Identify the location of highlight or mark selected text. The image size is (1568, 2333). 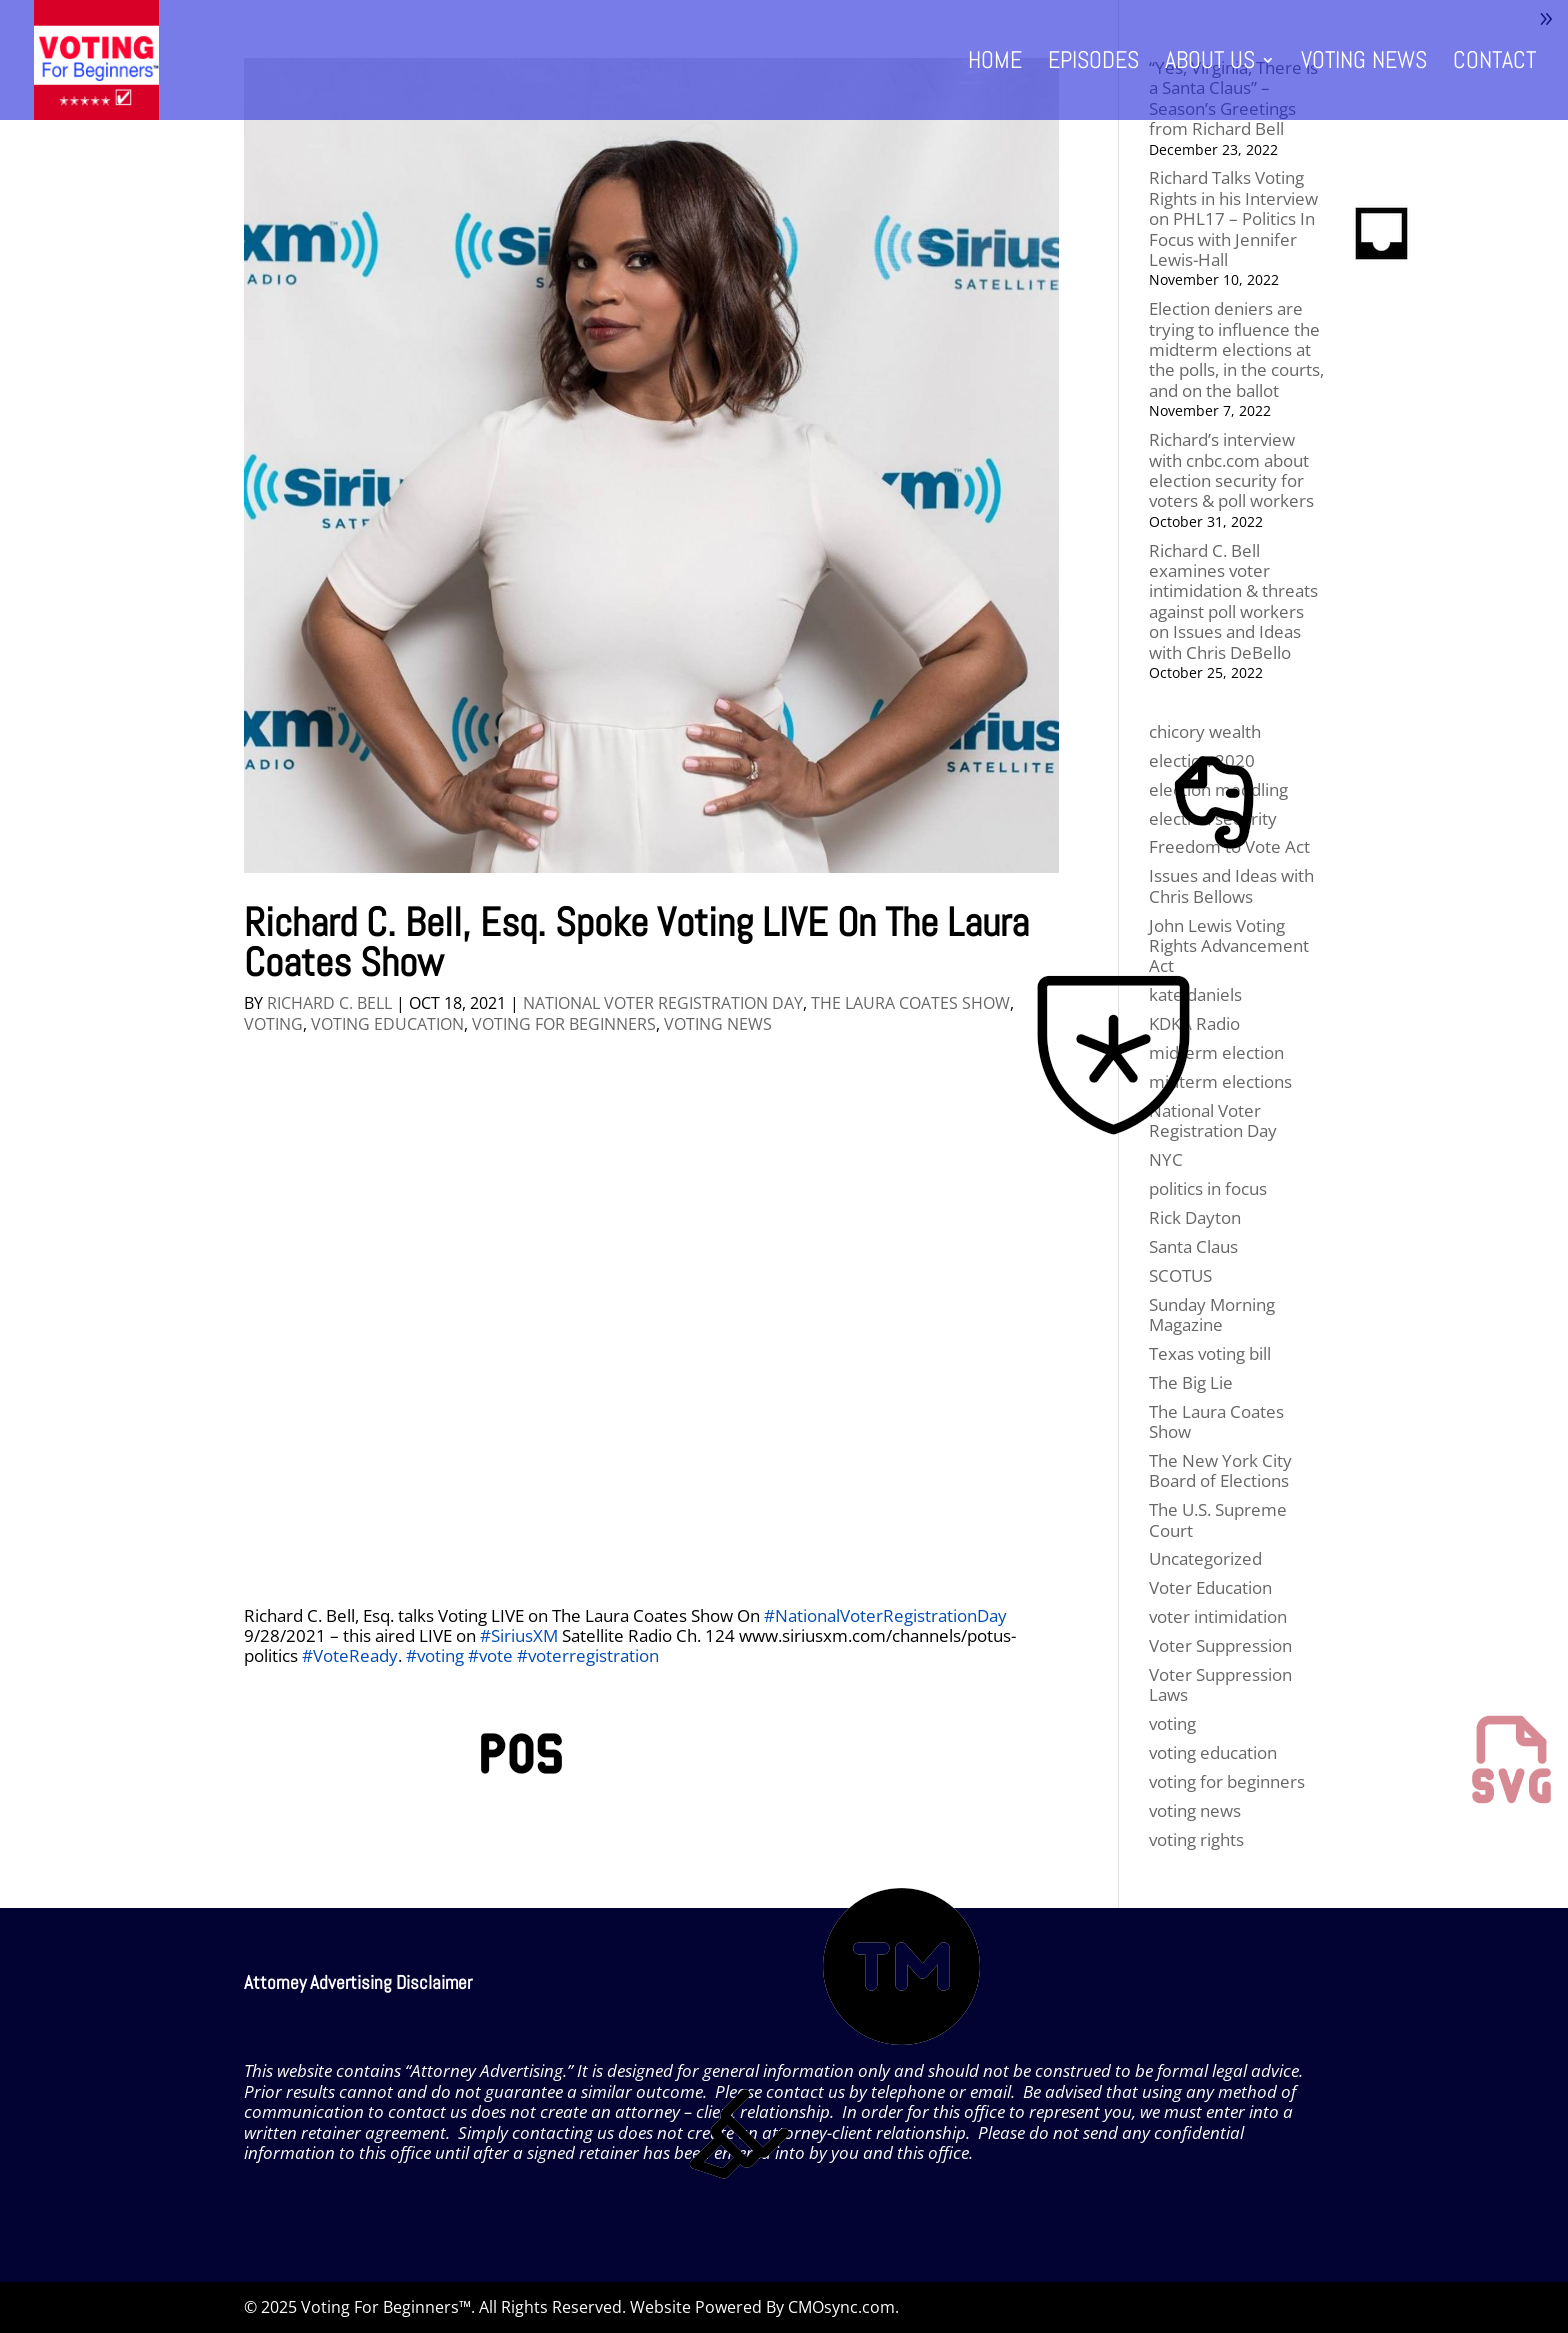
(737, 2138).